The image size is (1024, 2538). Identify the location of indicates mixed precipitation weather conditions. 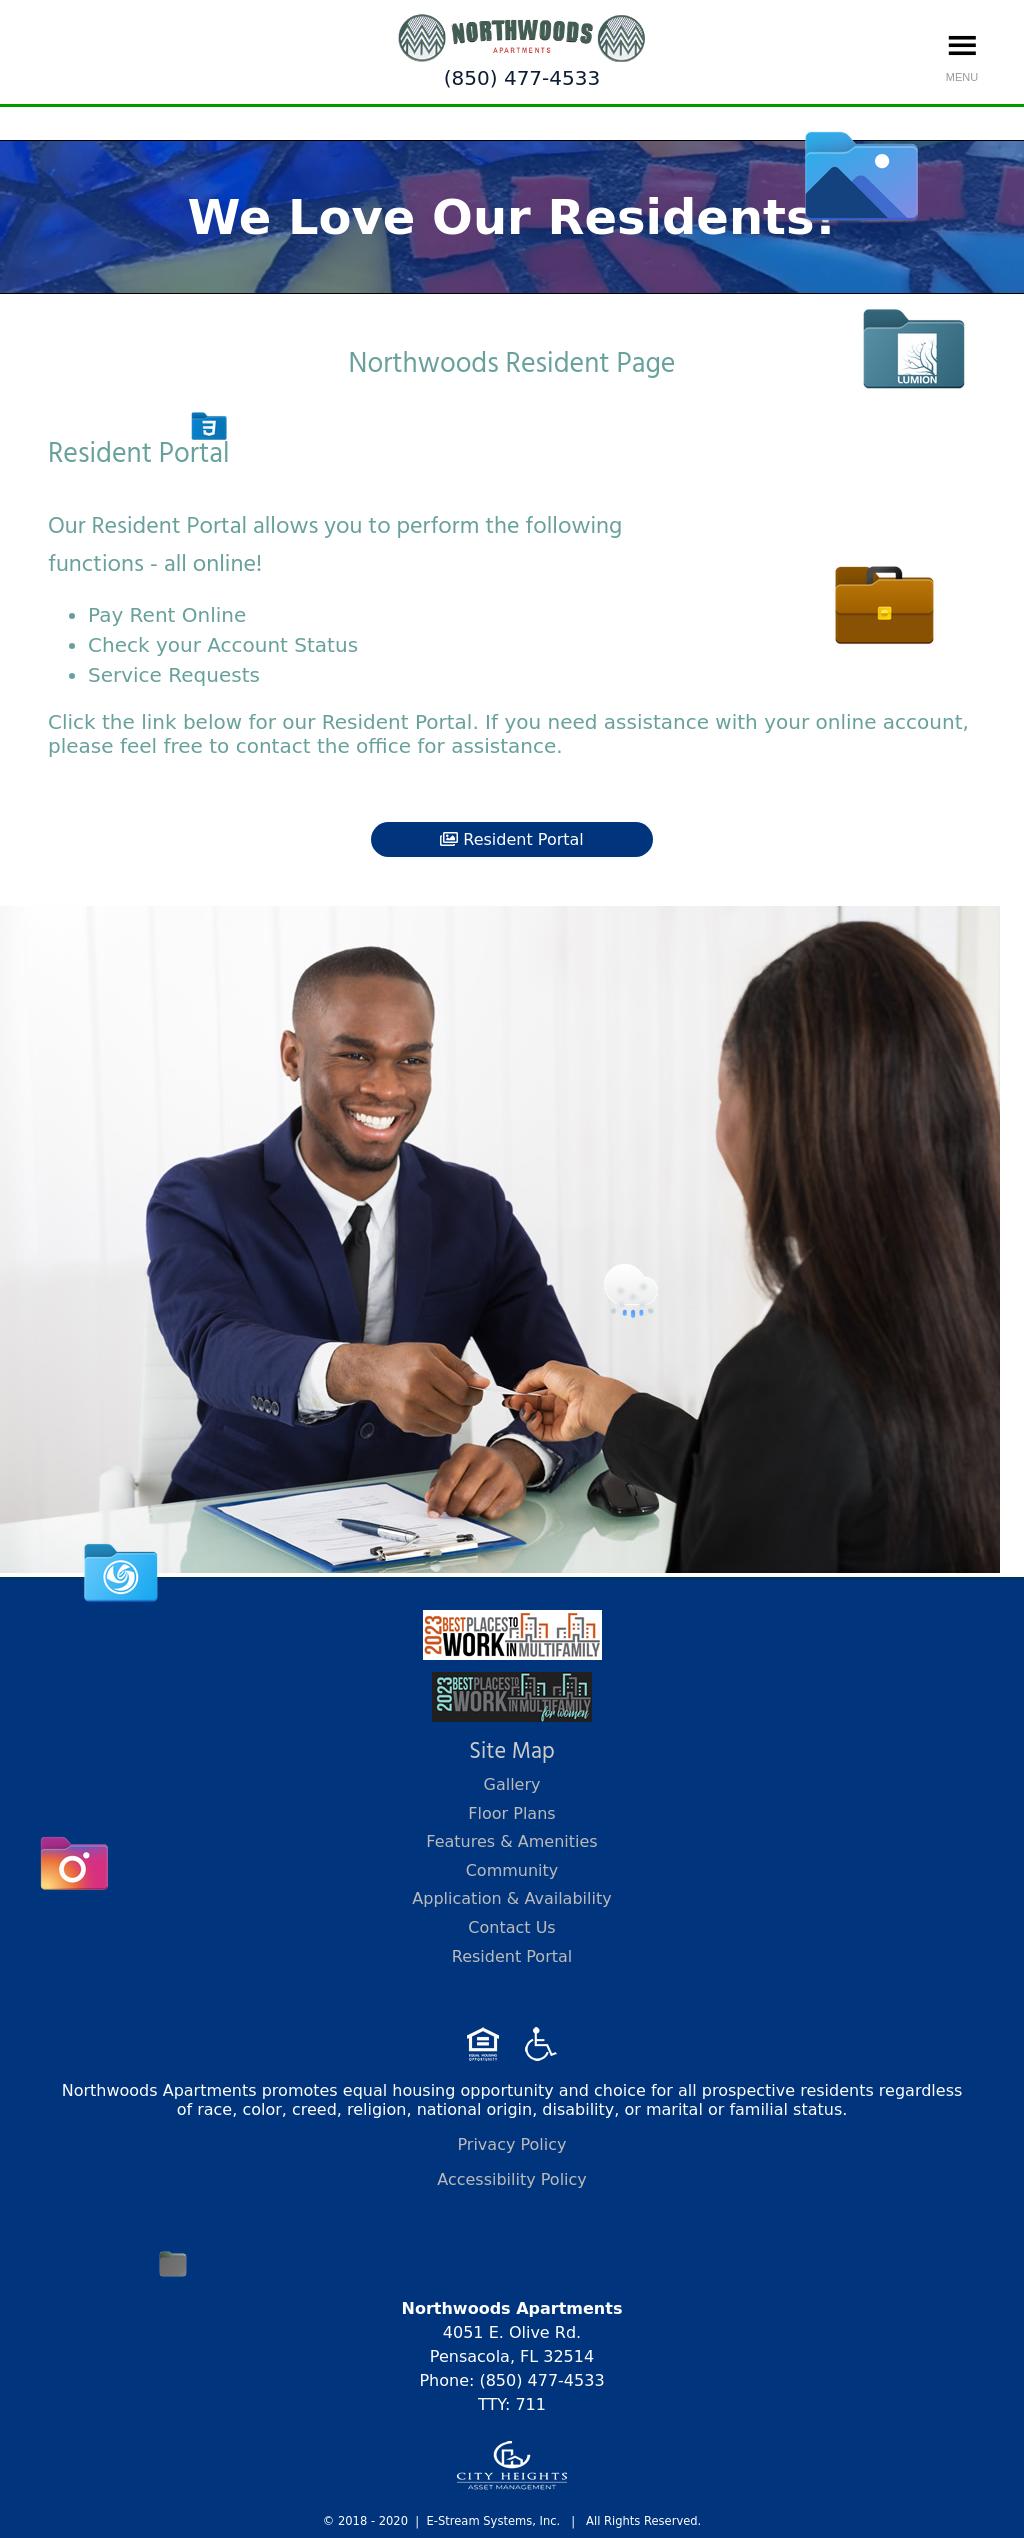
(631, 1291).